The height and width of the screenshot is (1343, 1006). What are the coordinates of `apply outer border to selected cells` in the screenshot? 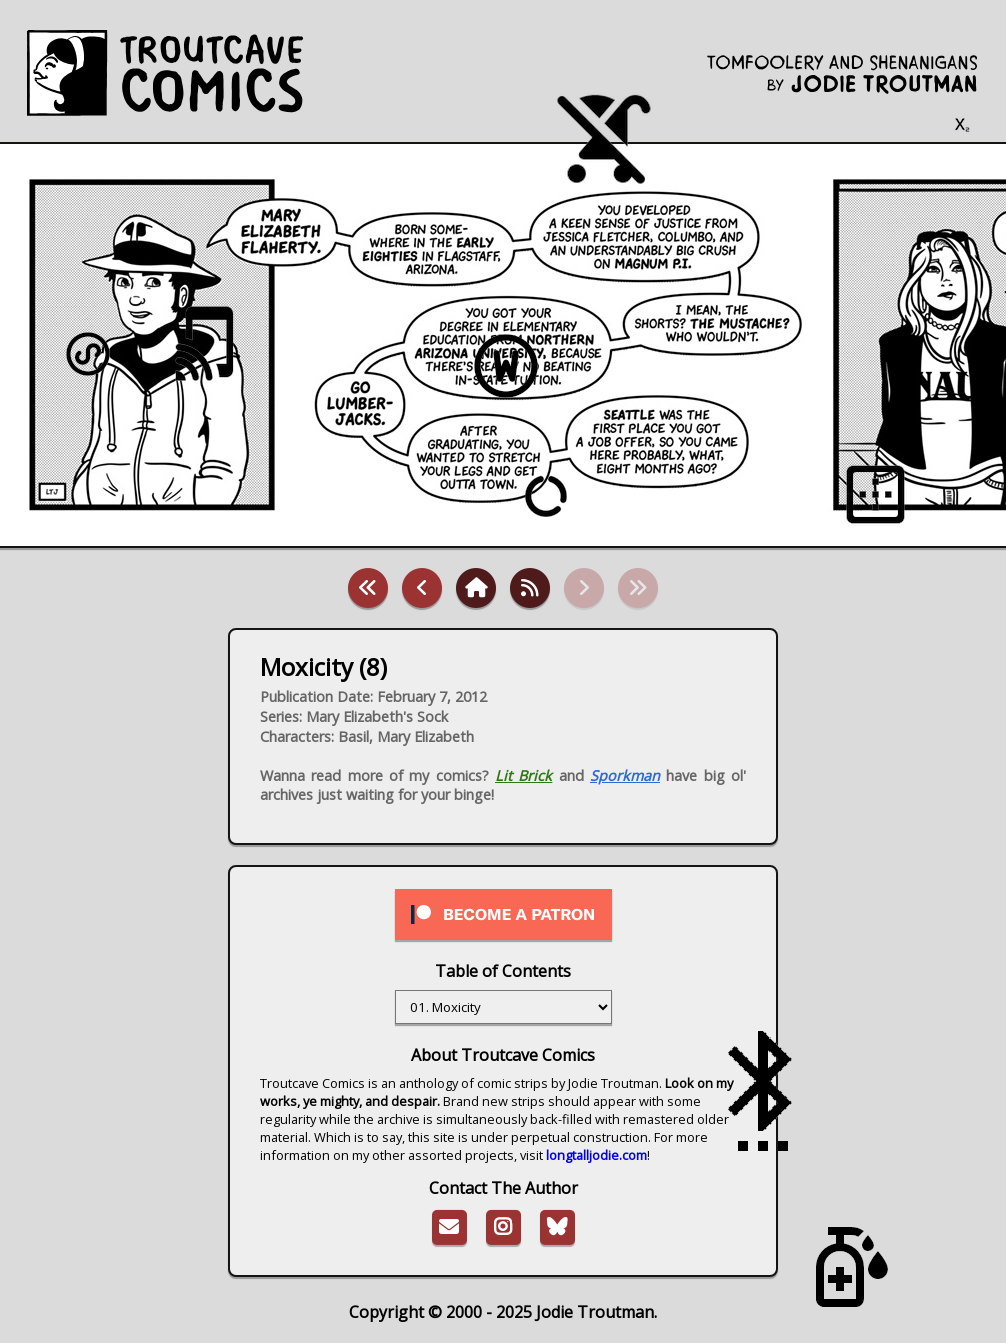 It's located at (875, 494).